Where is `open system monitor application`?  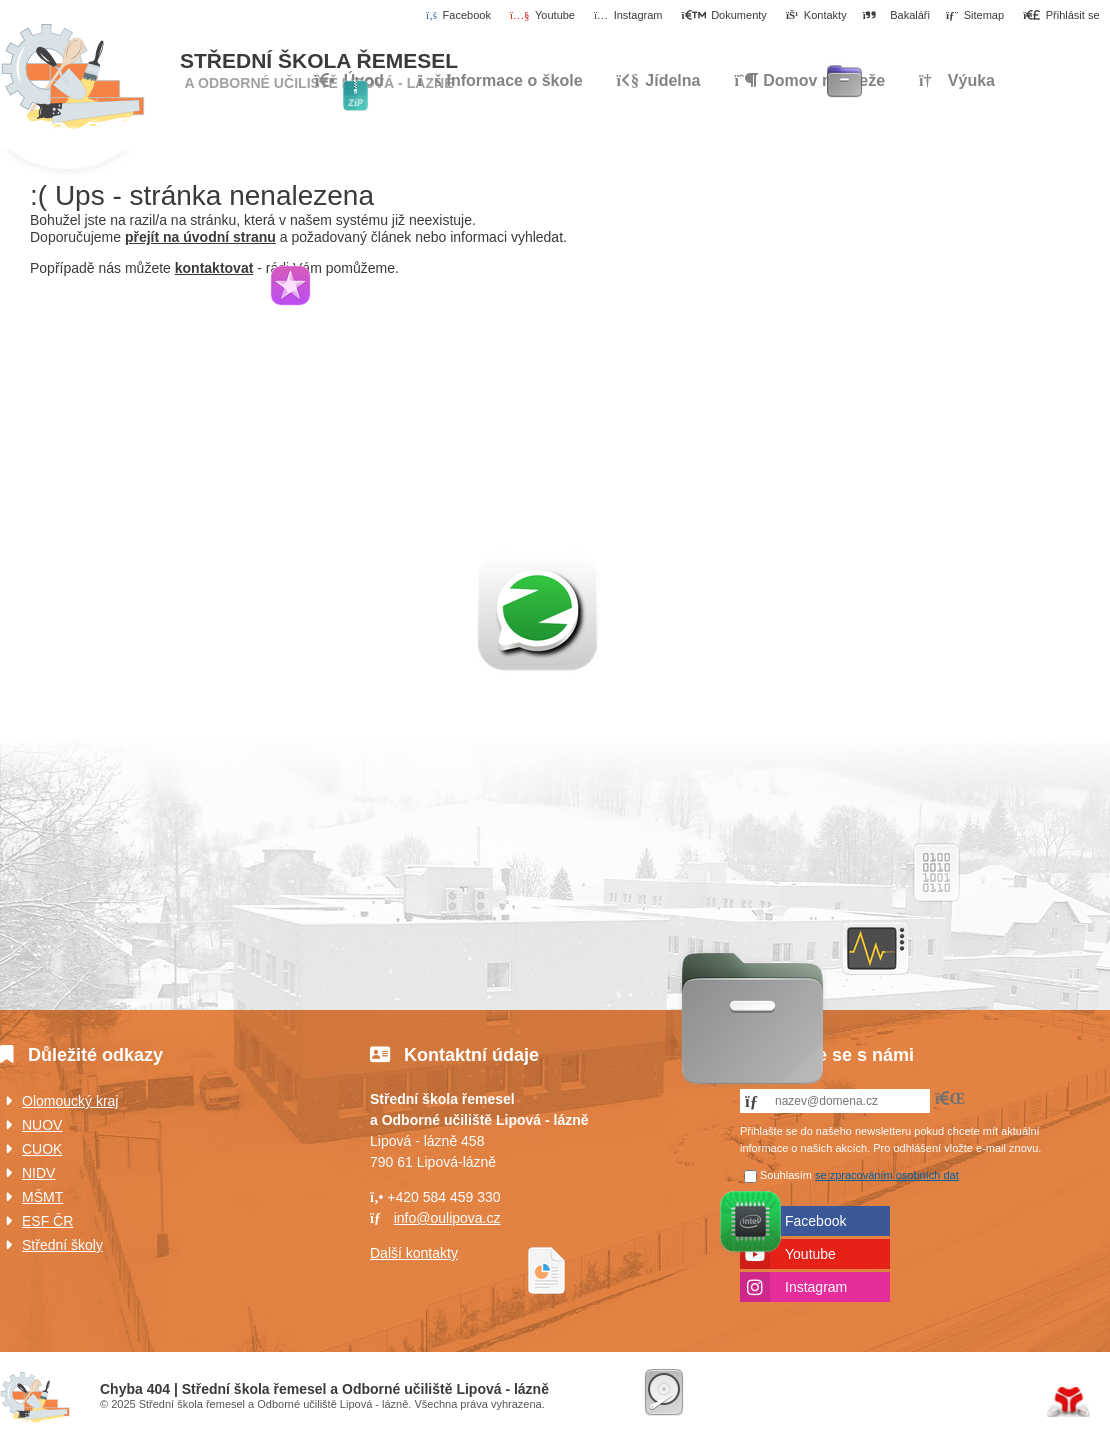 open system monitor application is located at coordinates (875, 948).